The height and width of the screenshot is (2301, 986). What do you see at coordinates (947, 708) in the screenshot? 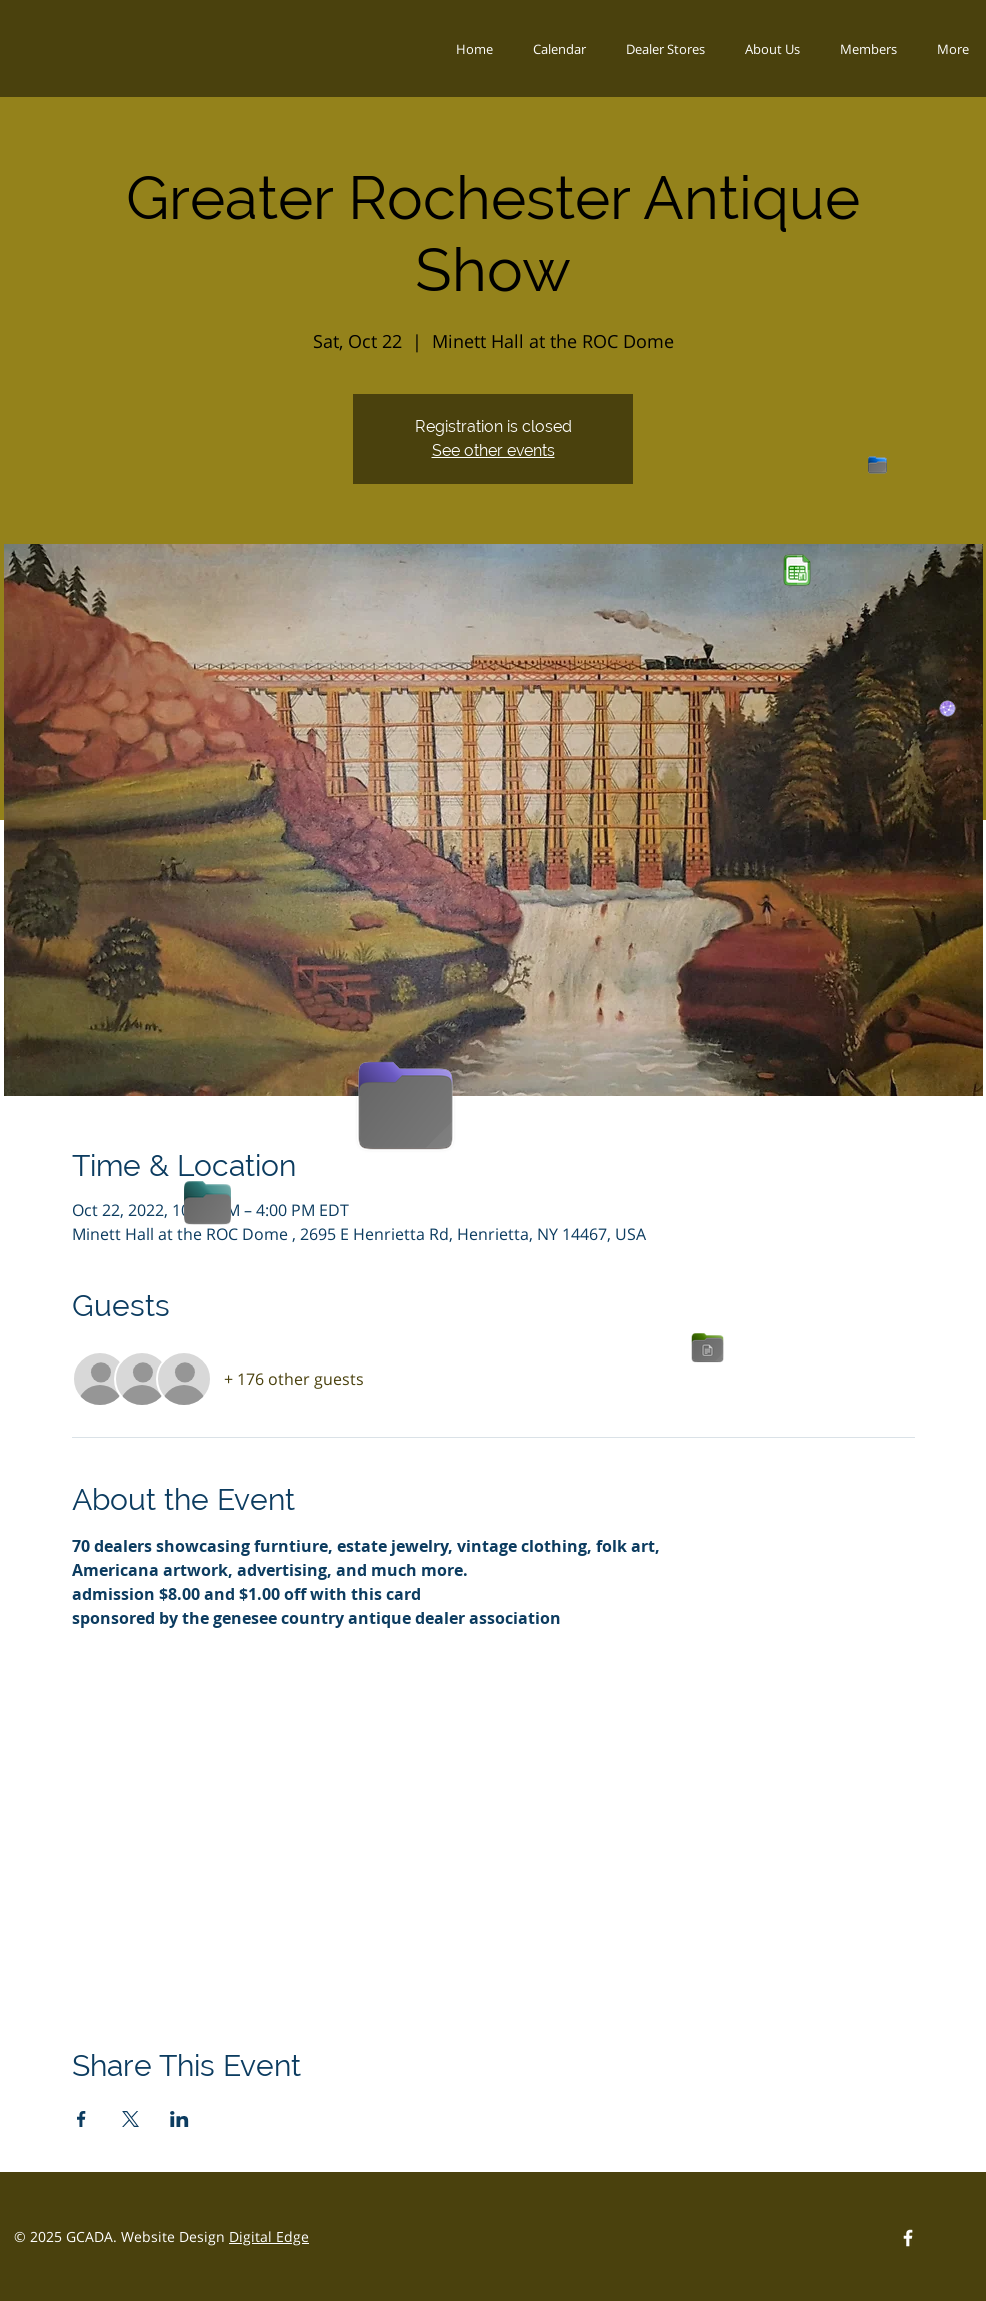
I see `open internet browser or web applications` at bounding box center [947, 708].